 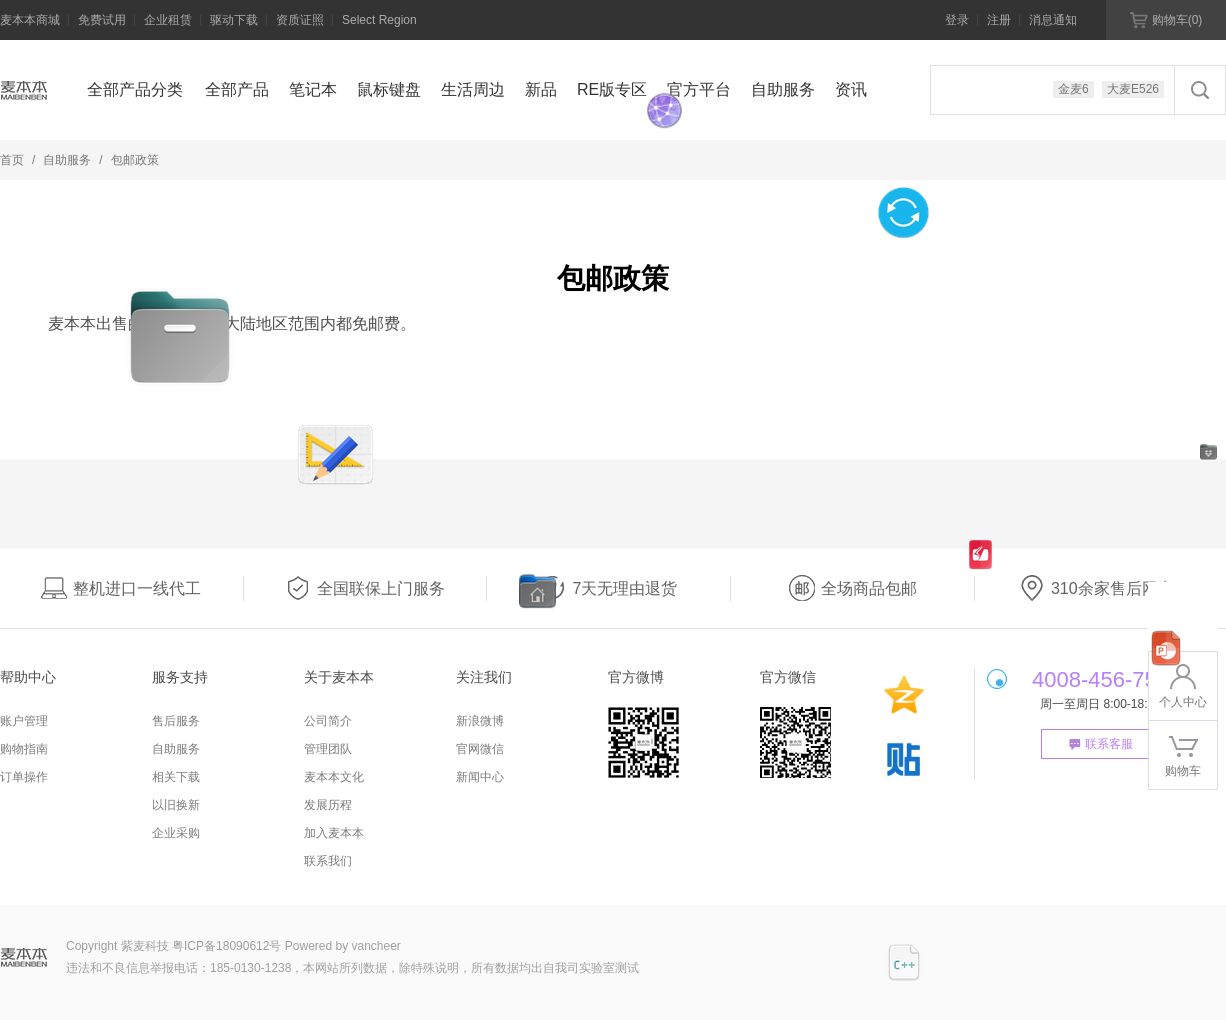 What do you see at coordinates (997, 679) in the screenshot?
I see `new message notification in quassel irc client` at bounding box center [997, 679].